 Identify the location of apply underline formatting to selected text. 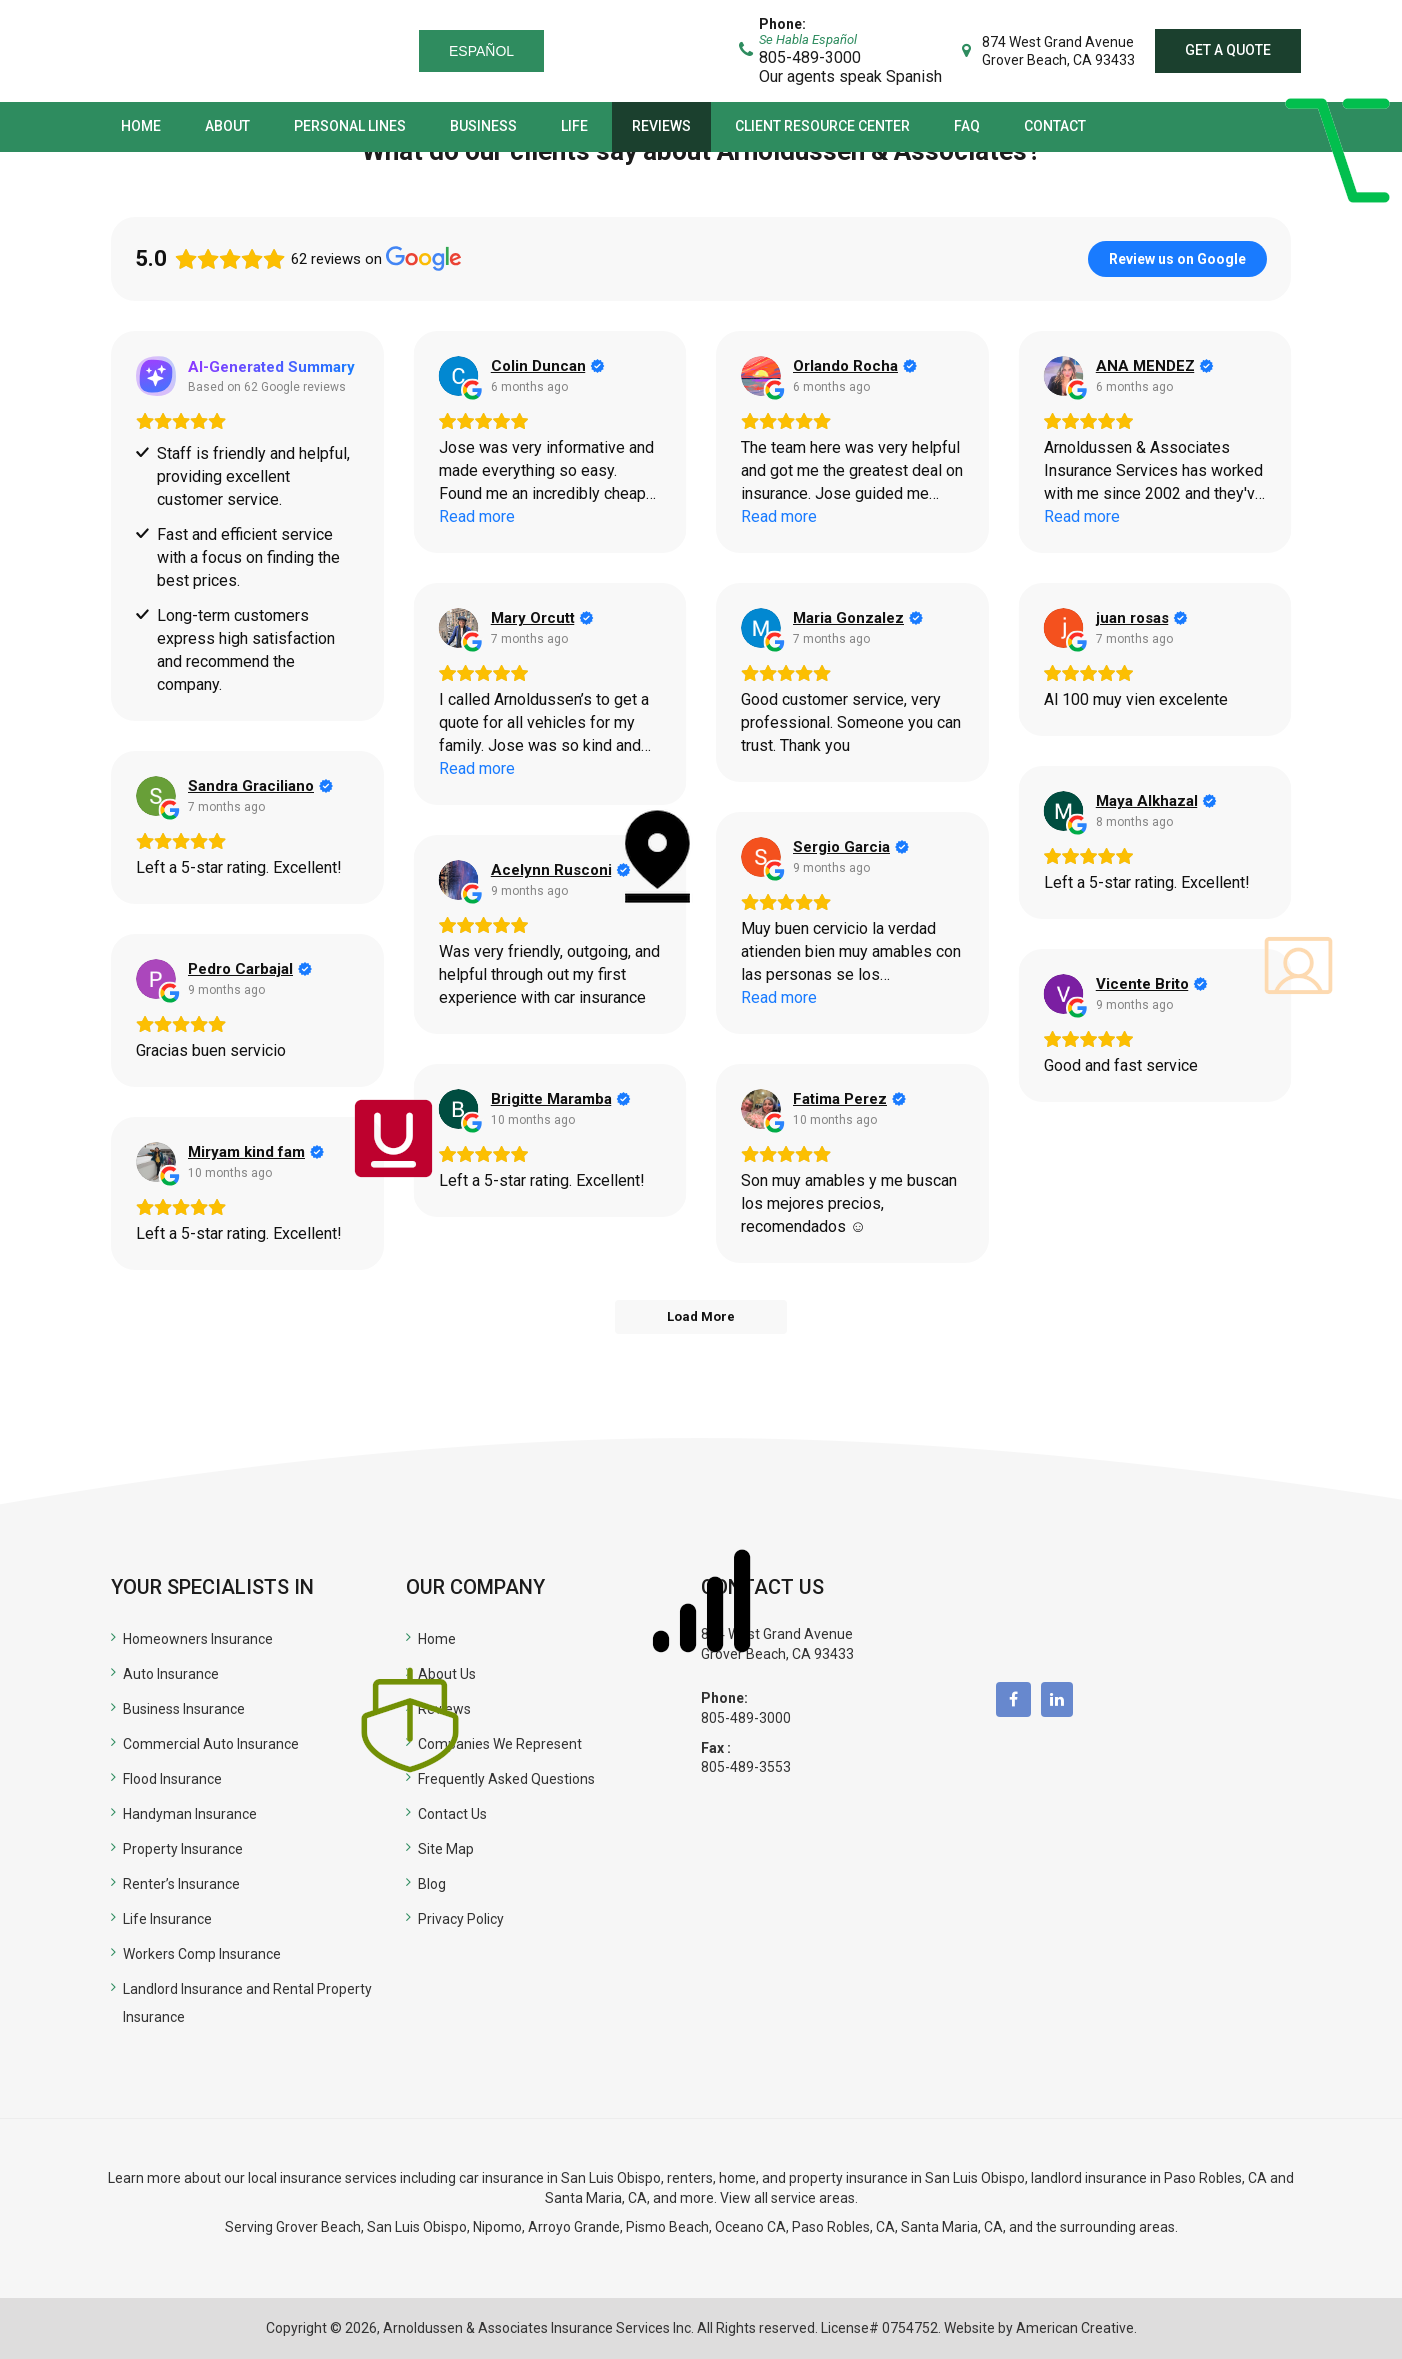
(393, 1138).